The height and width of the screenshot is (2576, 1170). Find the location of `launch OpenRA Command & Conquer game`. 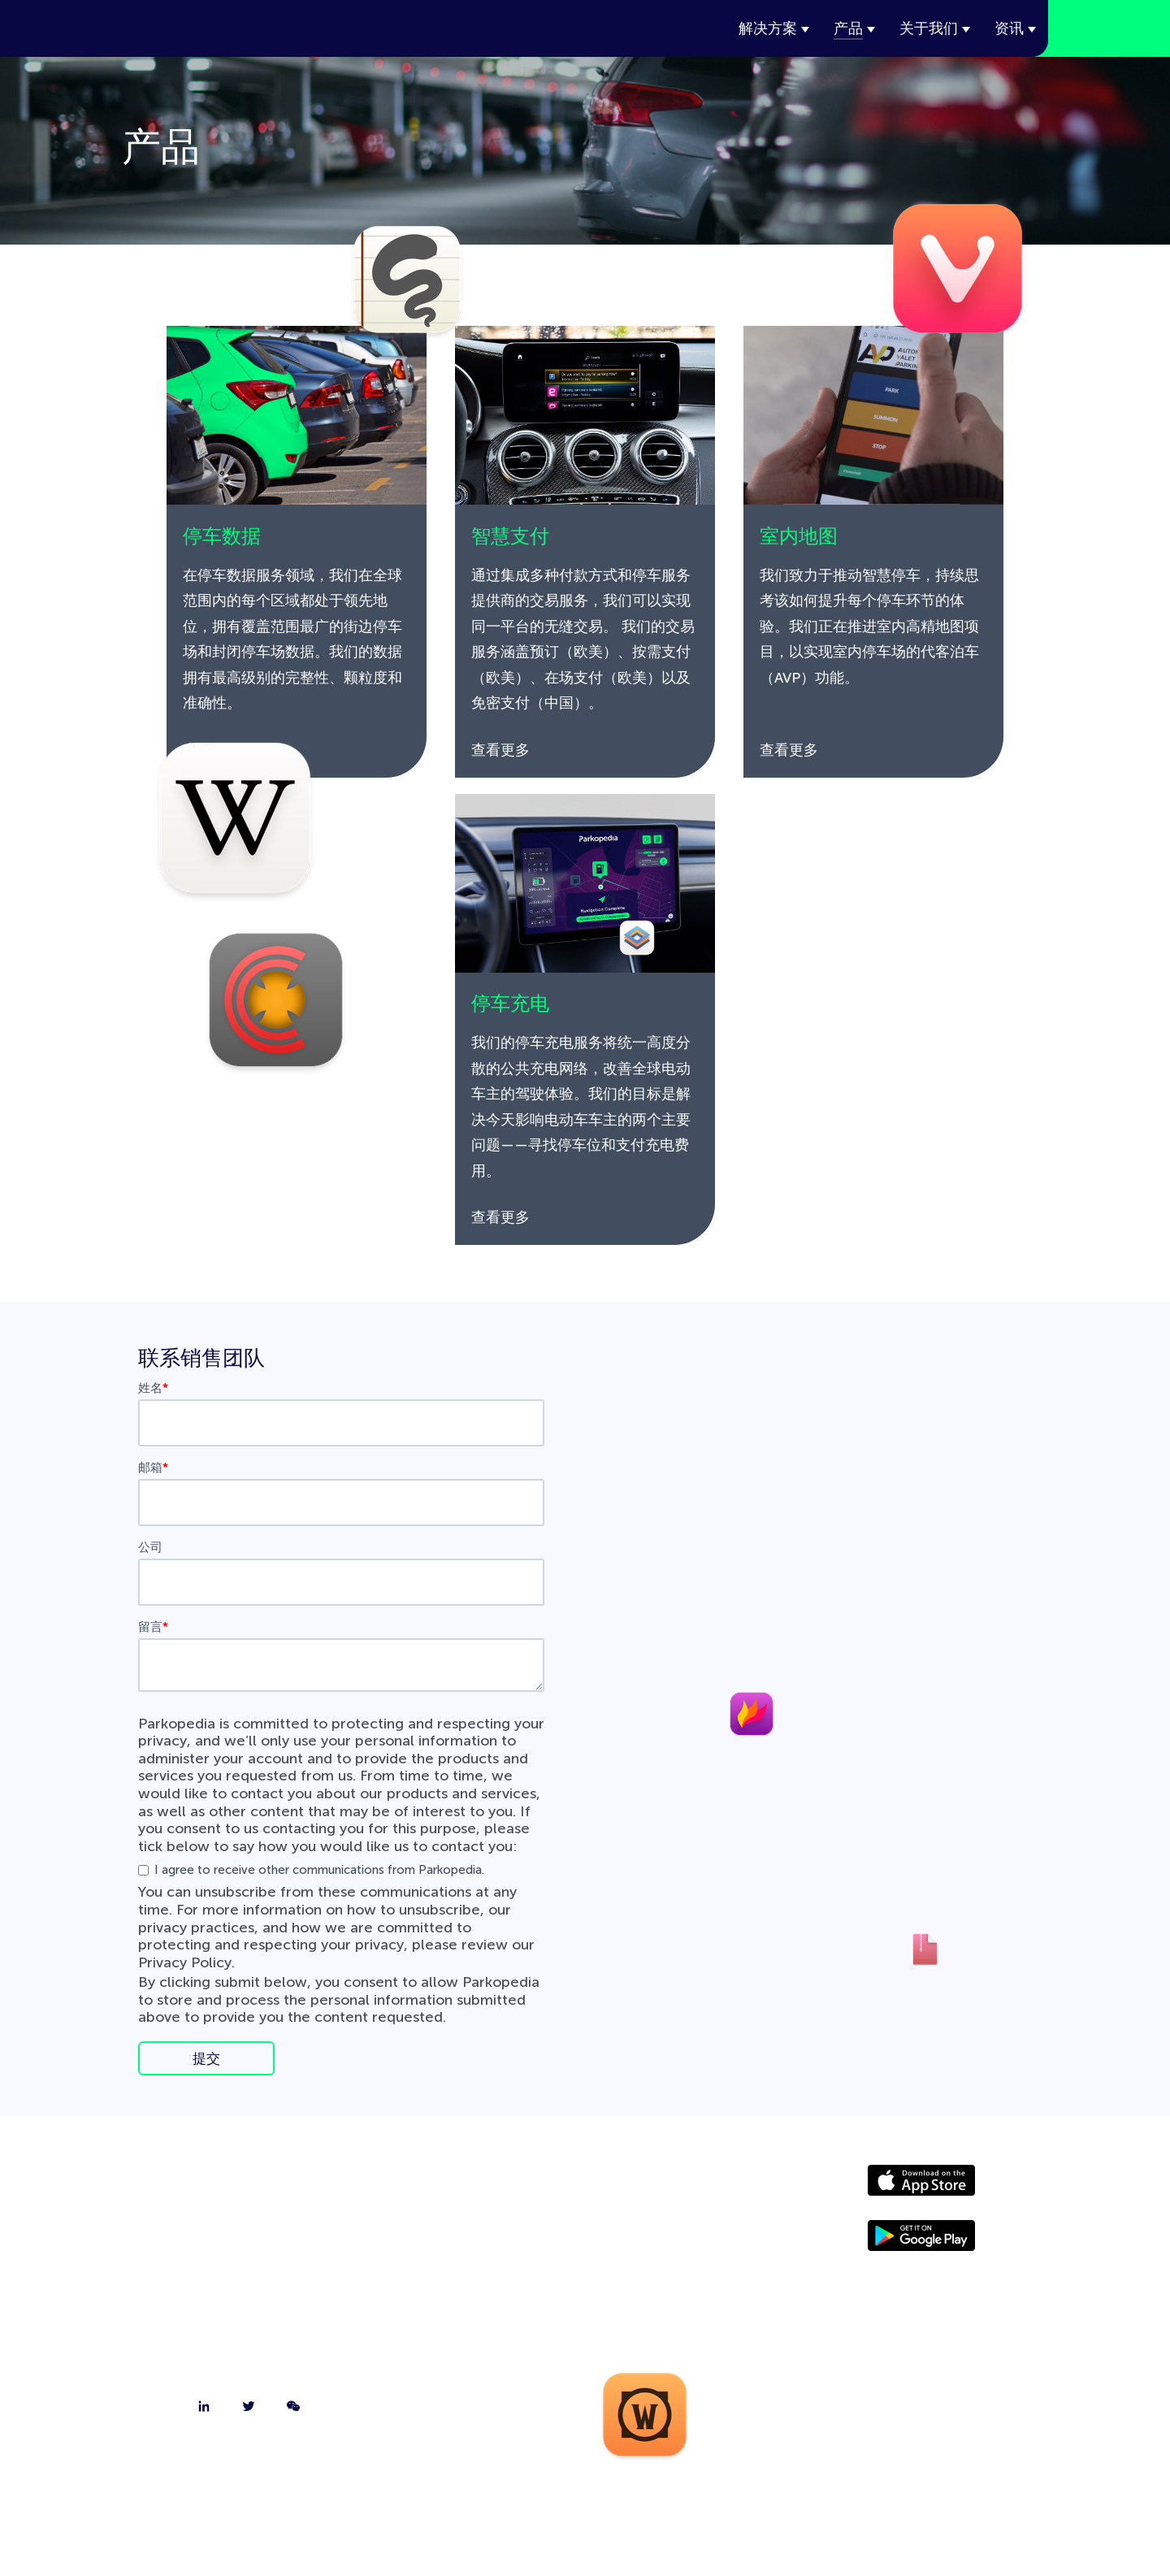

launch OpenRA Command & Conquer game is located at coordinates (275, 1000).